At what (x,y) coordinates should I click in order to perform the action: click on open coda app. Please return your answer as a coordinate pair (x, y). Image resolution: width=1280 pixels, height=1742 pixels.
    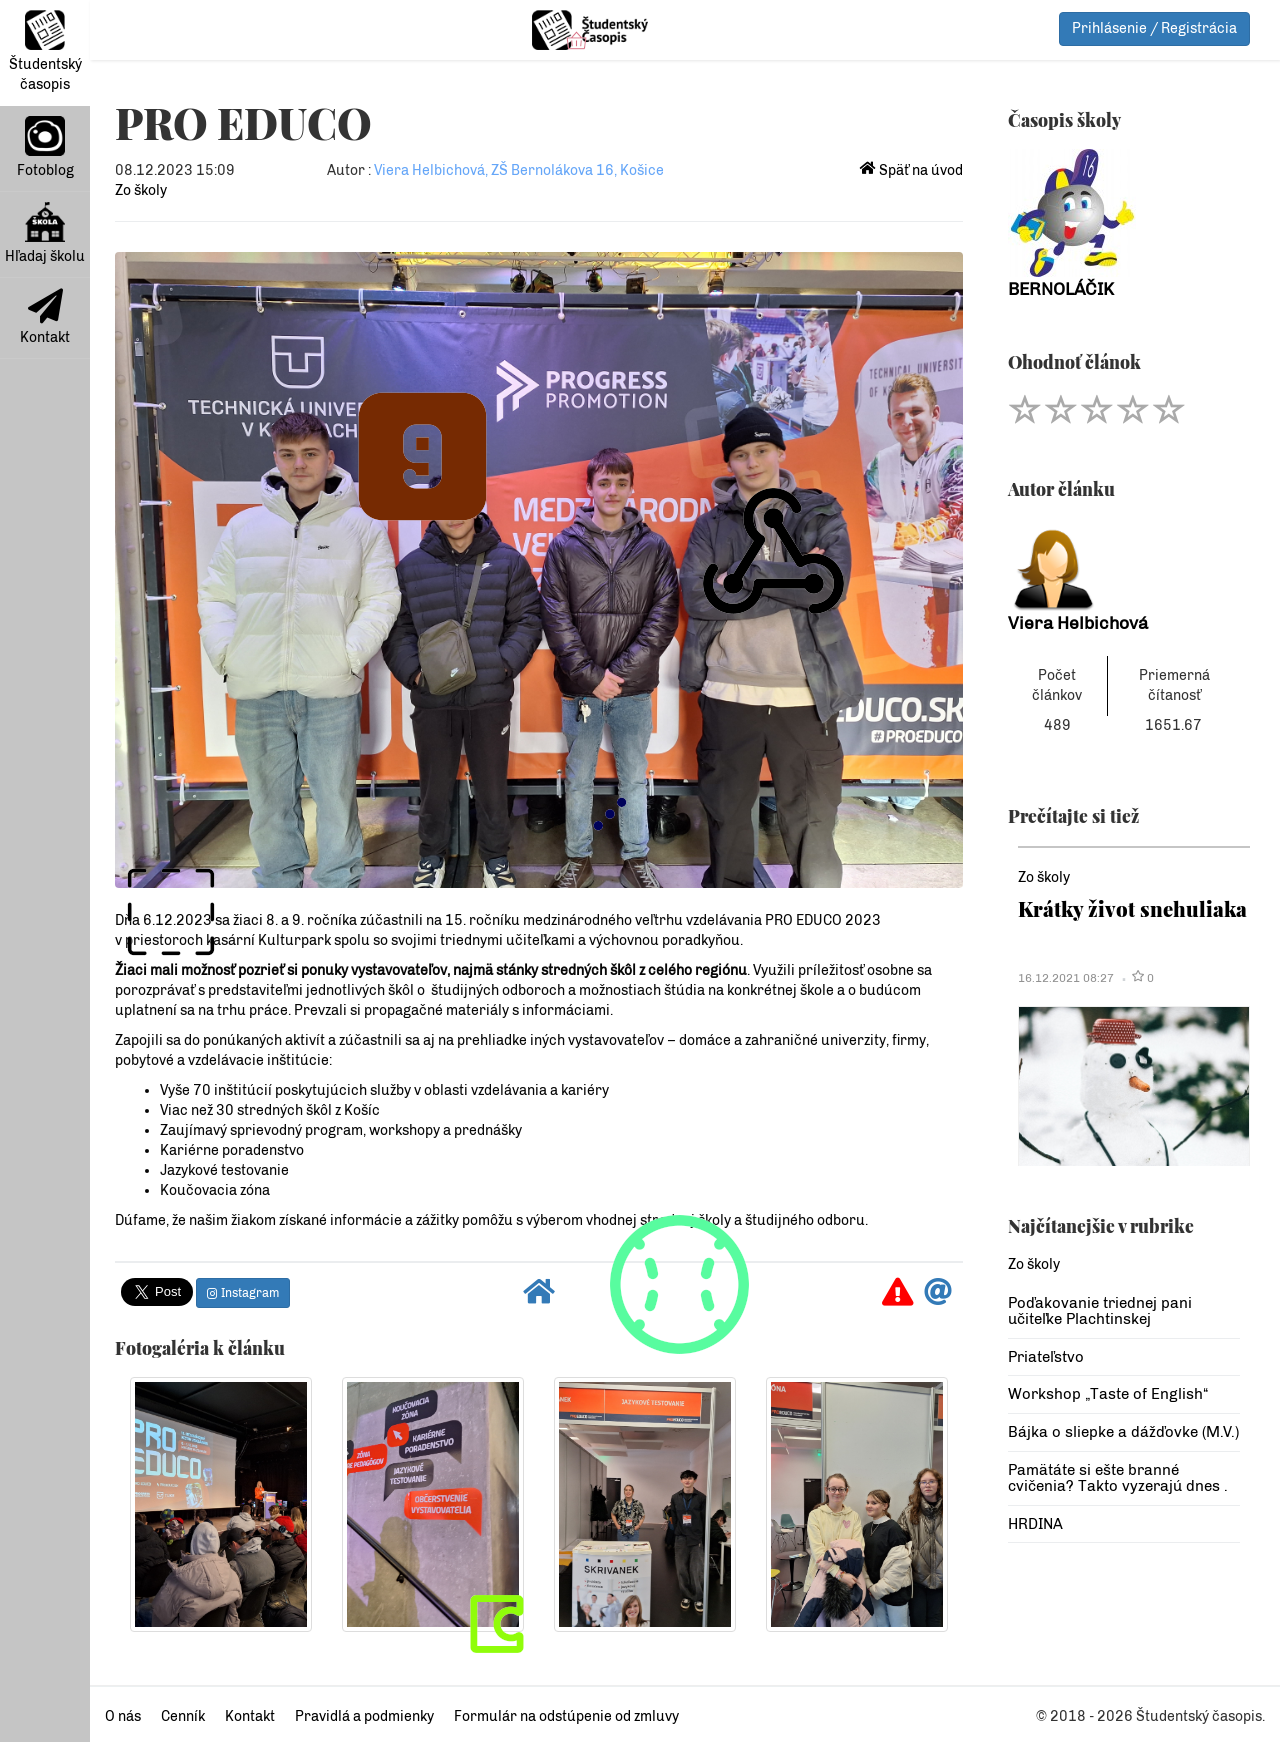
    Looking at the image, I should click on (497, 1624).